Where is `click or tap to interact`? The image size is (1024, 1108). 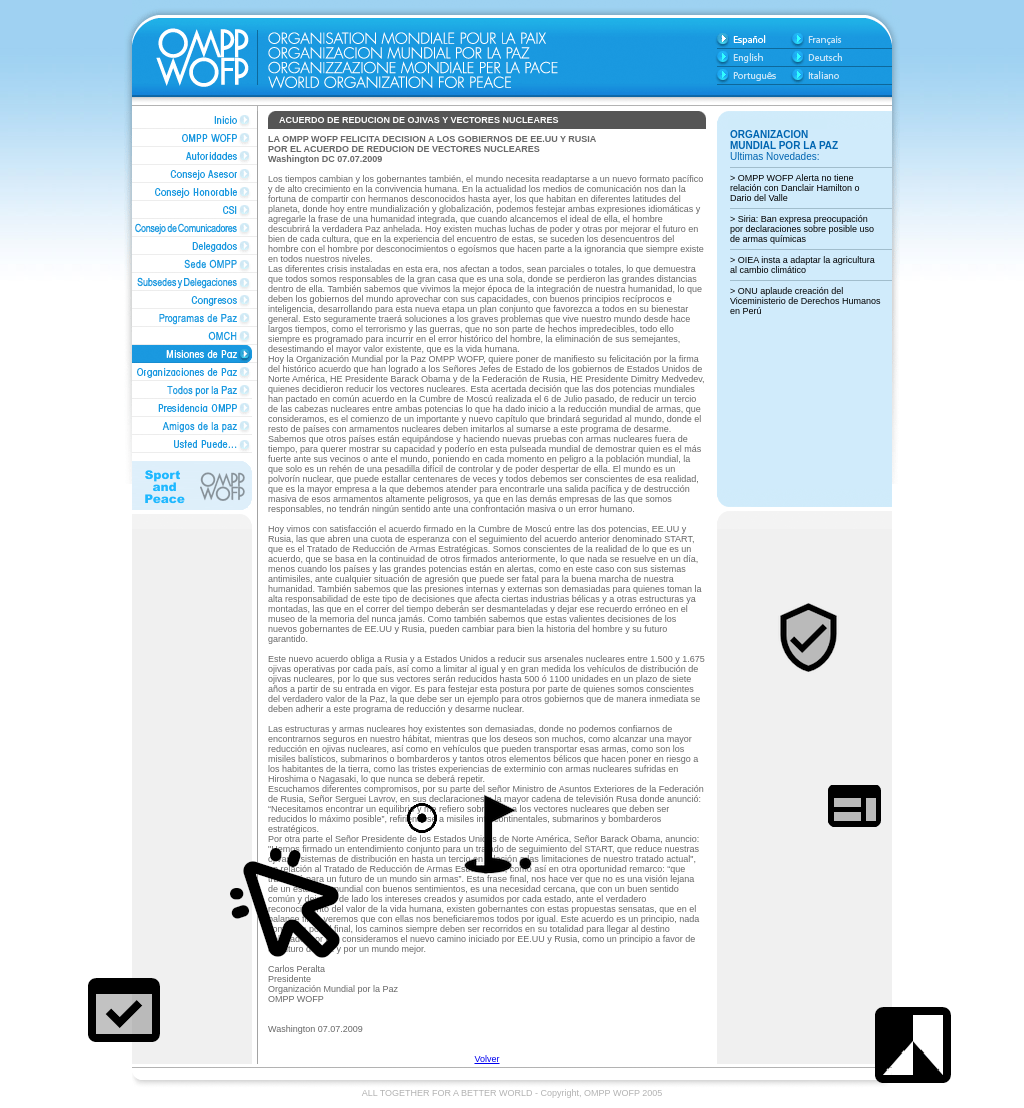 click or tap to interact is located at coordinates (291, 909).